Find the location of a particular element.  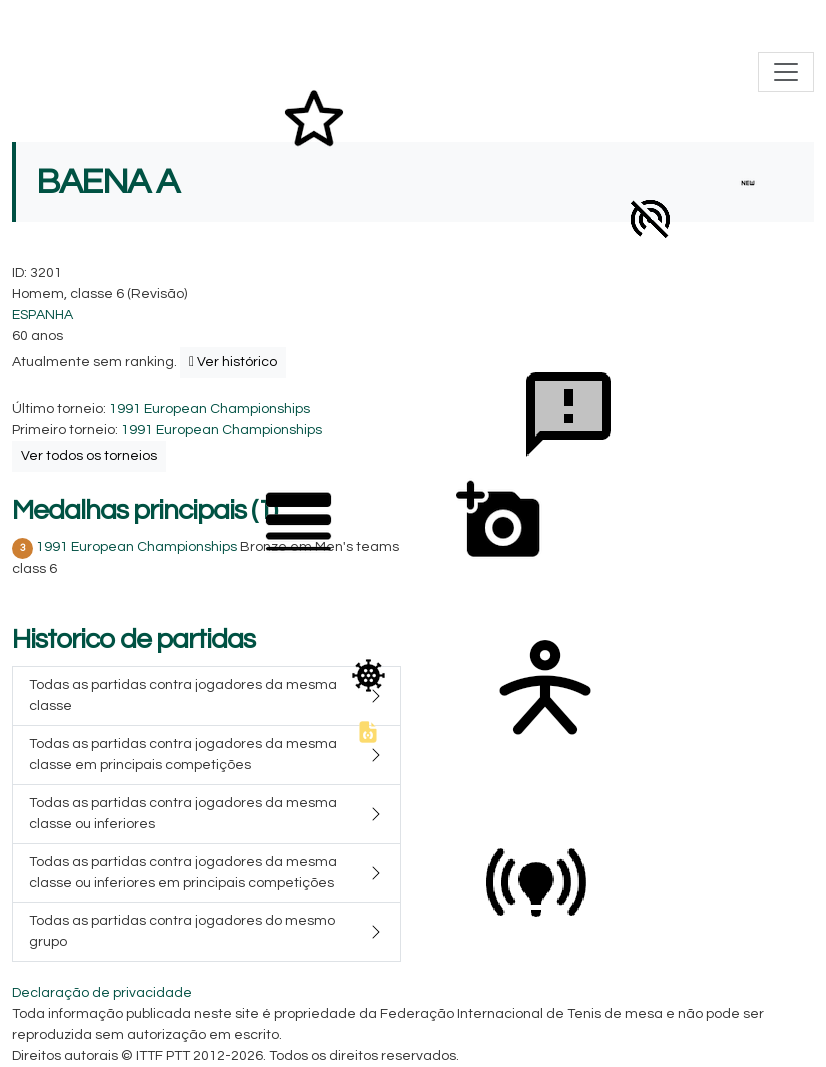

access audio or media file is located at coordinates (368, 732).